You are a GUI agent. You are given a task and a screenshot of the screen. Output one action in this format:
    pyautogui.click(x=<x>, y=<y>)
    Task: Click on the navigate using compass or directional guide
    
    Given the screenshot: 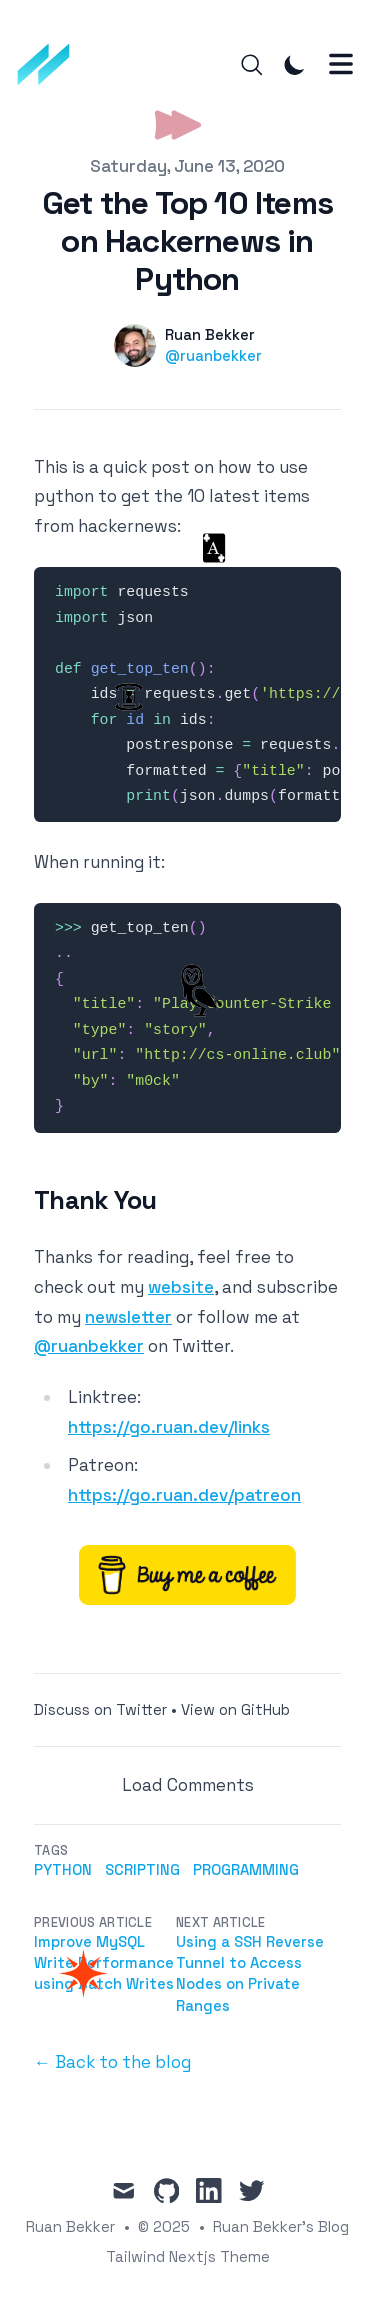 What is the action you would take?
    pyautogui.click(x=83, y=1973)
    